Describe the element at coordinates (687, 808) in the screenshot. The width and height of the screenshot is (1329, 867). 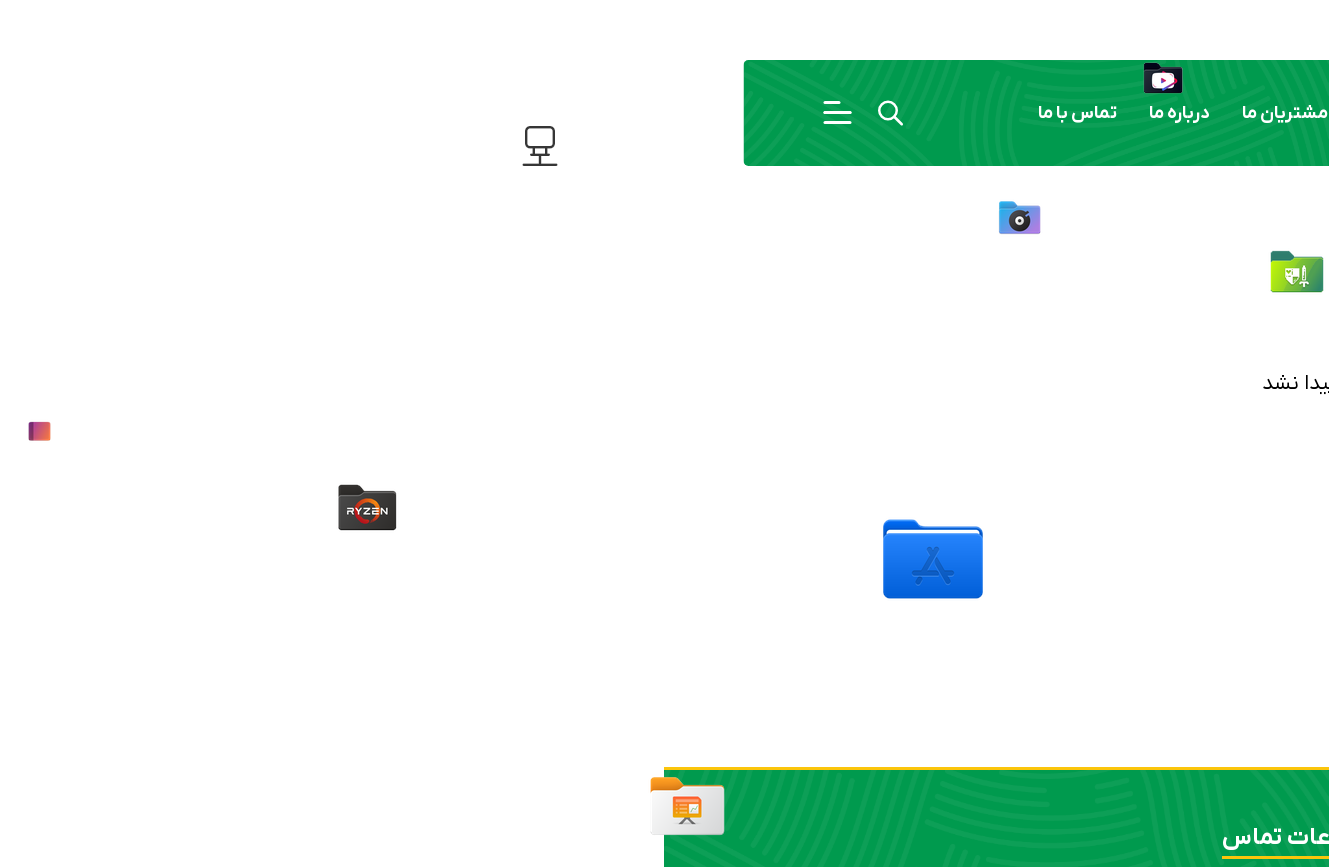
I see `open folder containing LibreOffice Impress presentations` at that location.